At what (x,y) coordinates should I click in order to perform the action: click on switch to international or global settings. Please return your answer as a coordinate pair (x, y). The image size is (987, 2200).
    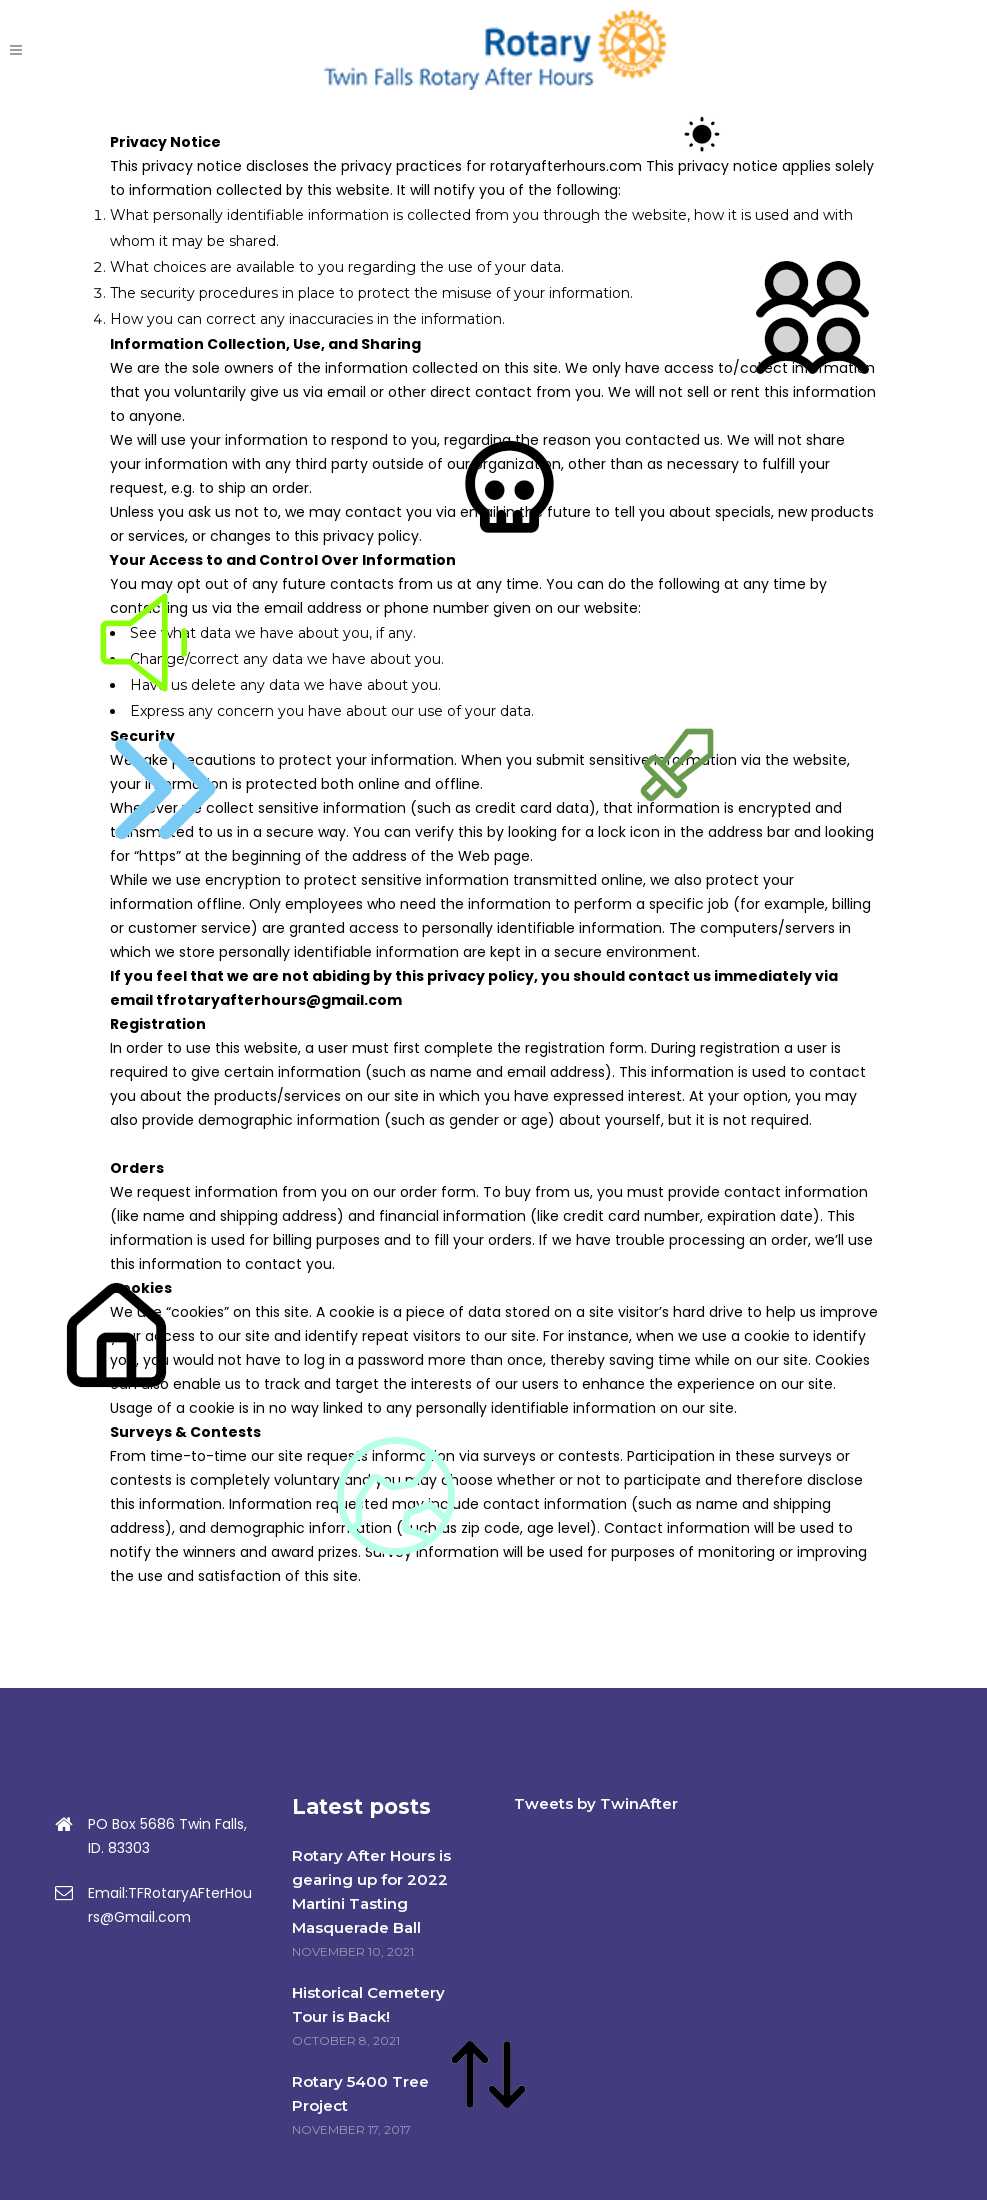
    Looking at the image, I should click on (396, 1496).